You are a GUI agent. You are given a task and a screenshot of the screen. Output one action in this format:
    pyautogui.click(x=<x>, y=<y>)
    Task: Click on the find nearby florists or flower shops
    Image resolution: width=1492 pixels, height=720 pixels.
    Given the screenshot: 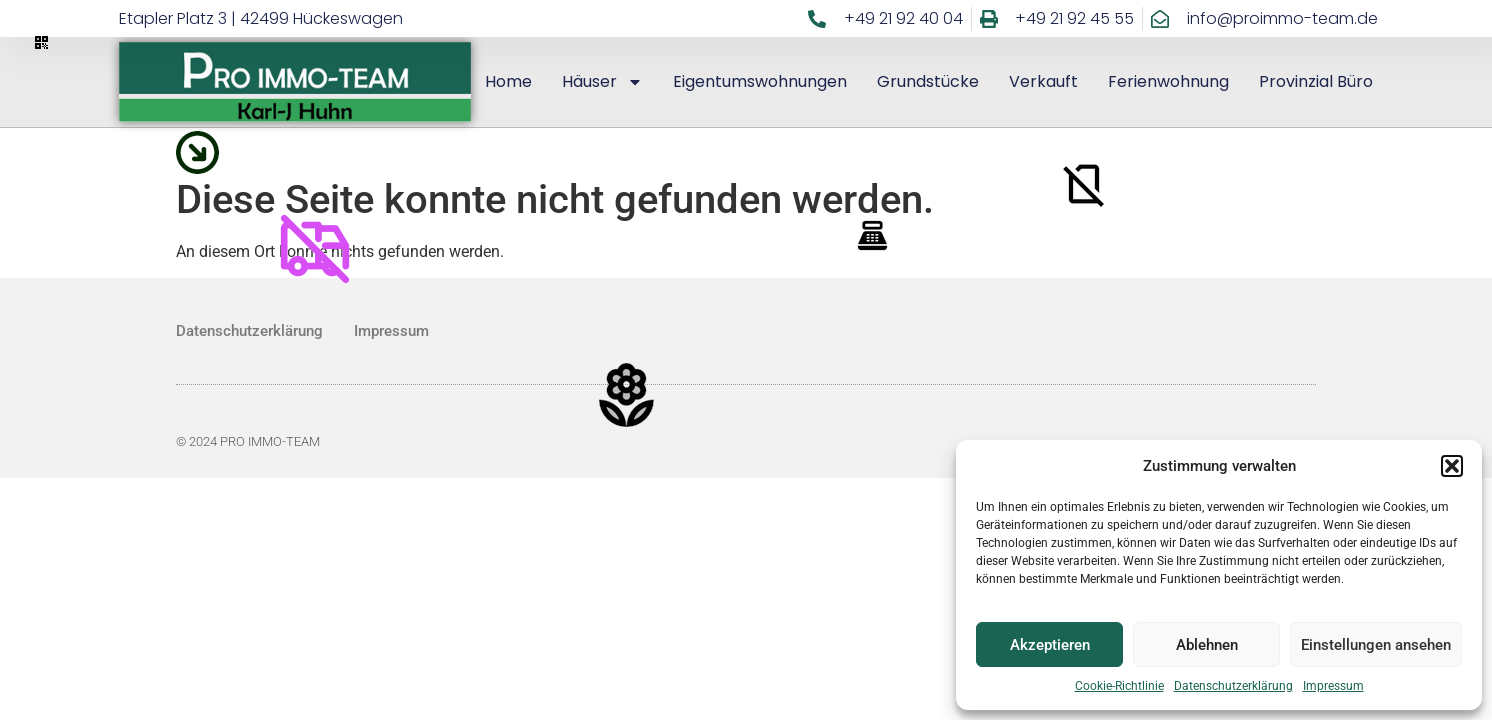 What is the action you would take?
    pyautogui.click(x=626, y=396)
    